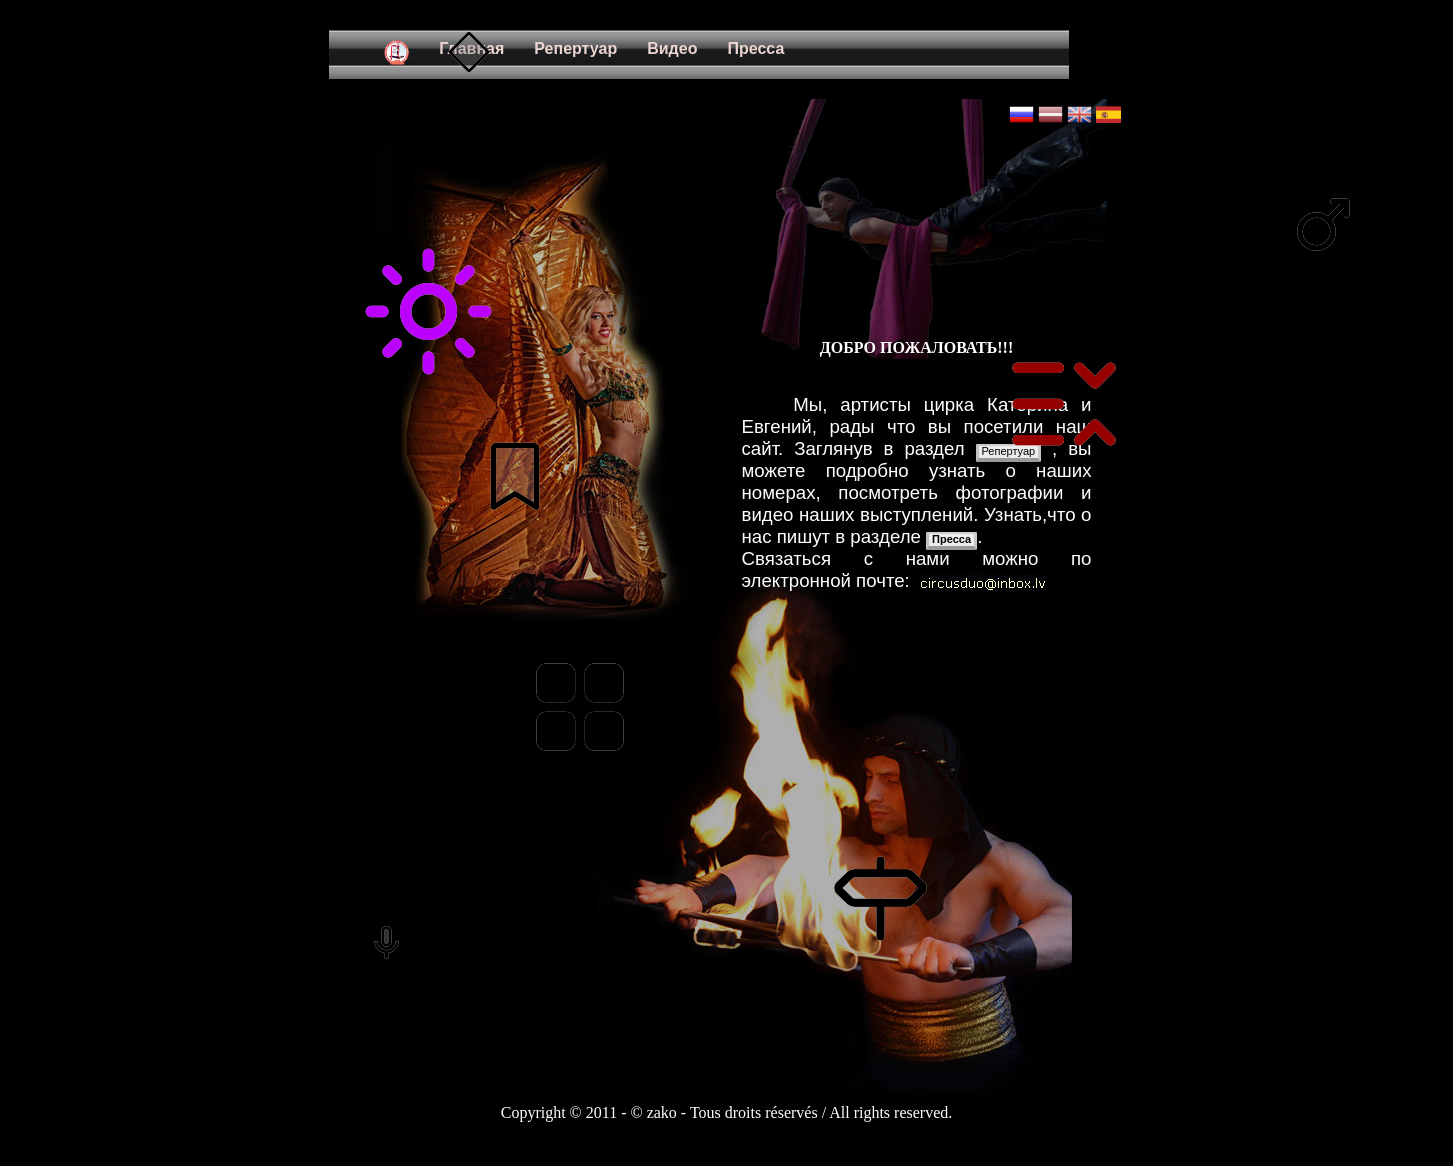 The width and height of the screenshot is (1453, 1166). What do you see at coordinates (1322, 226) in the screenshot?
I see `indicates male gender selection` at bounding box center [1322, 226].